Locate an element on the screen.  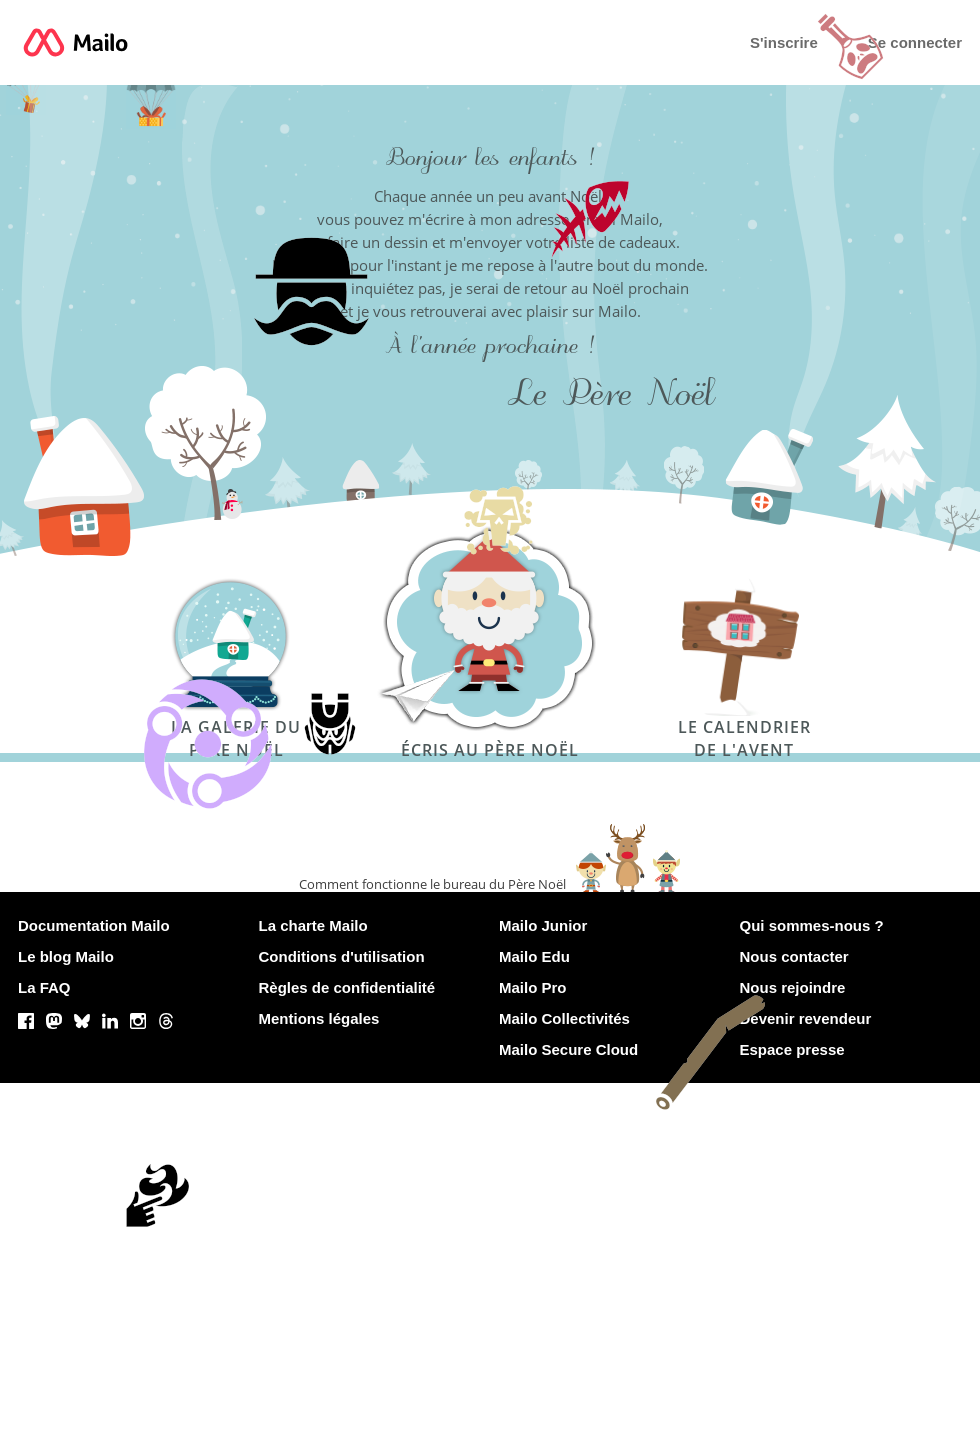
indicates poison or toxic hazard in gameplay is located at coordinates (498, 520).